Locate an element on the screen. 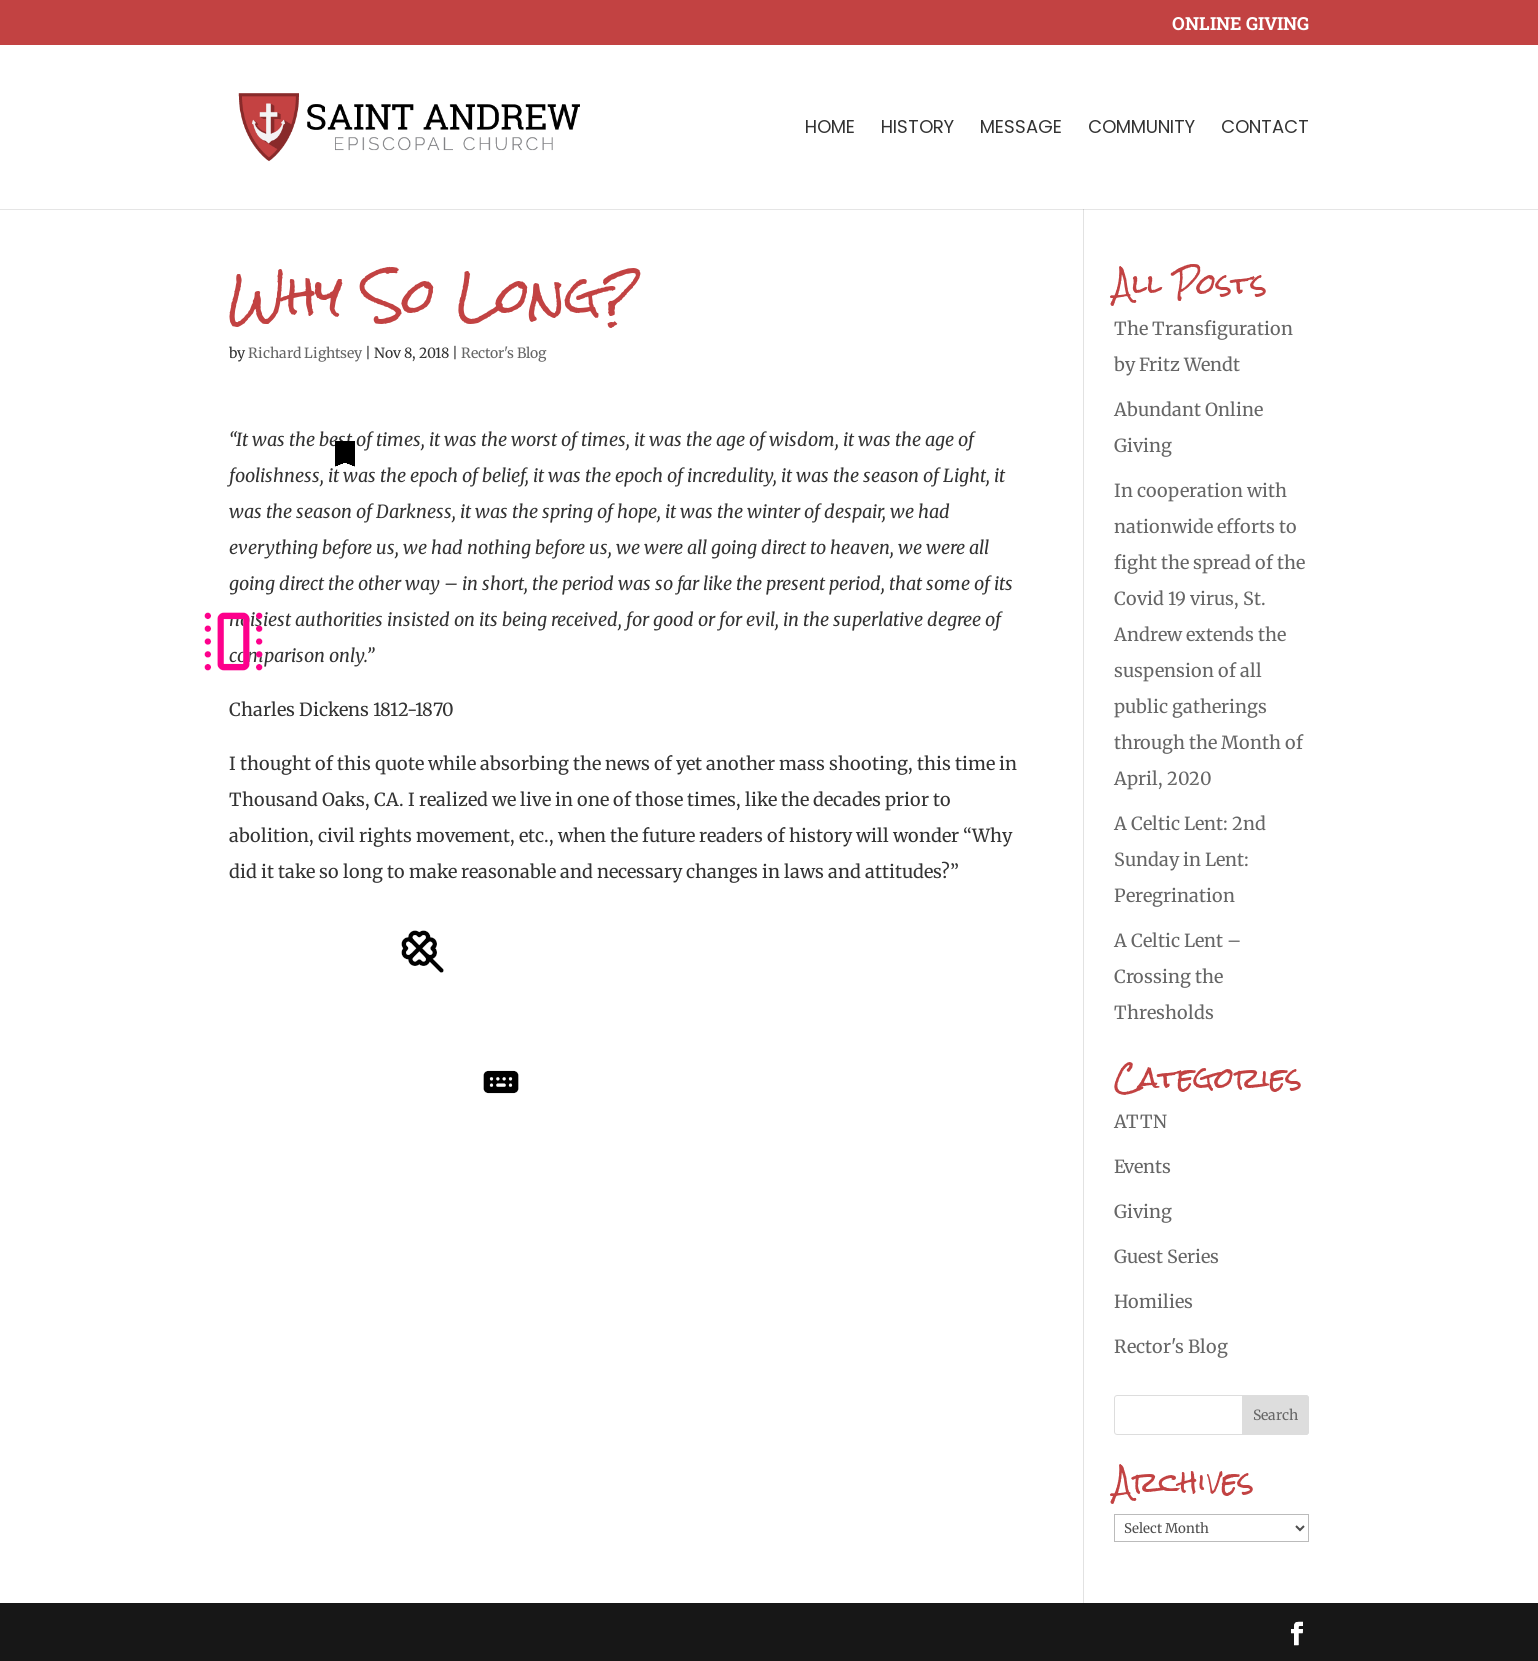  indicates luck or bonus feature is located at coordinates (421, 950).